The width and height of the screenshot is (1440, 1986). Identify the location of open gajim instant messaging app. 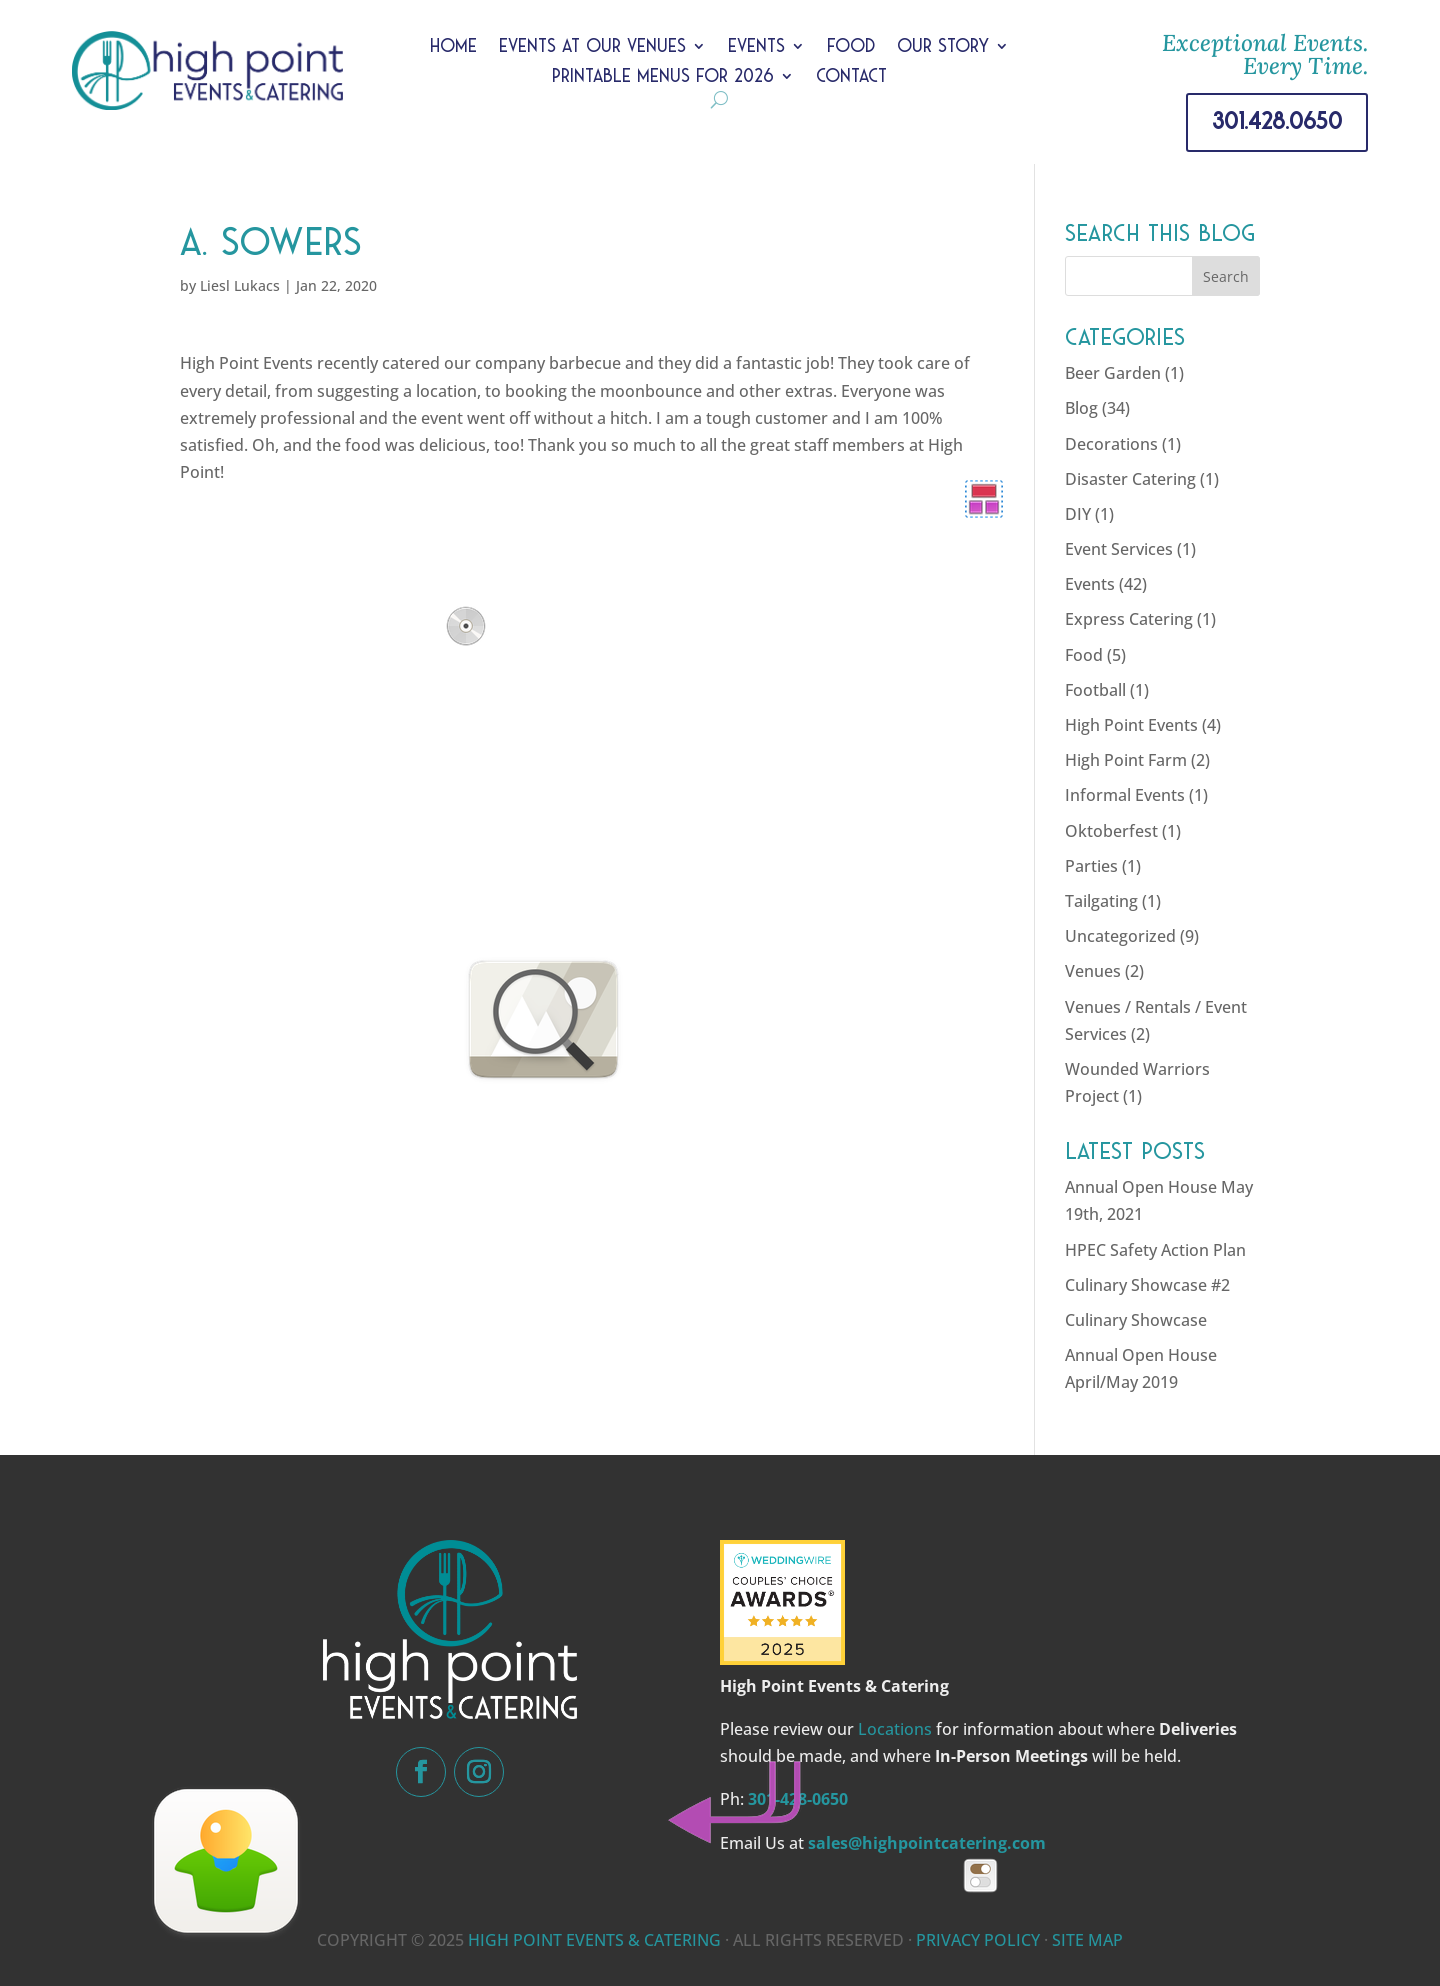
(226, 1861).